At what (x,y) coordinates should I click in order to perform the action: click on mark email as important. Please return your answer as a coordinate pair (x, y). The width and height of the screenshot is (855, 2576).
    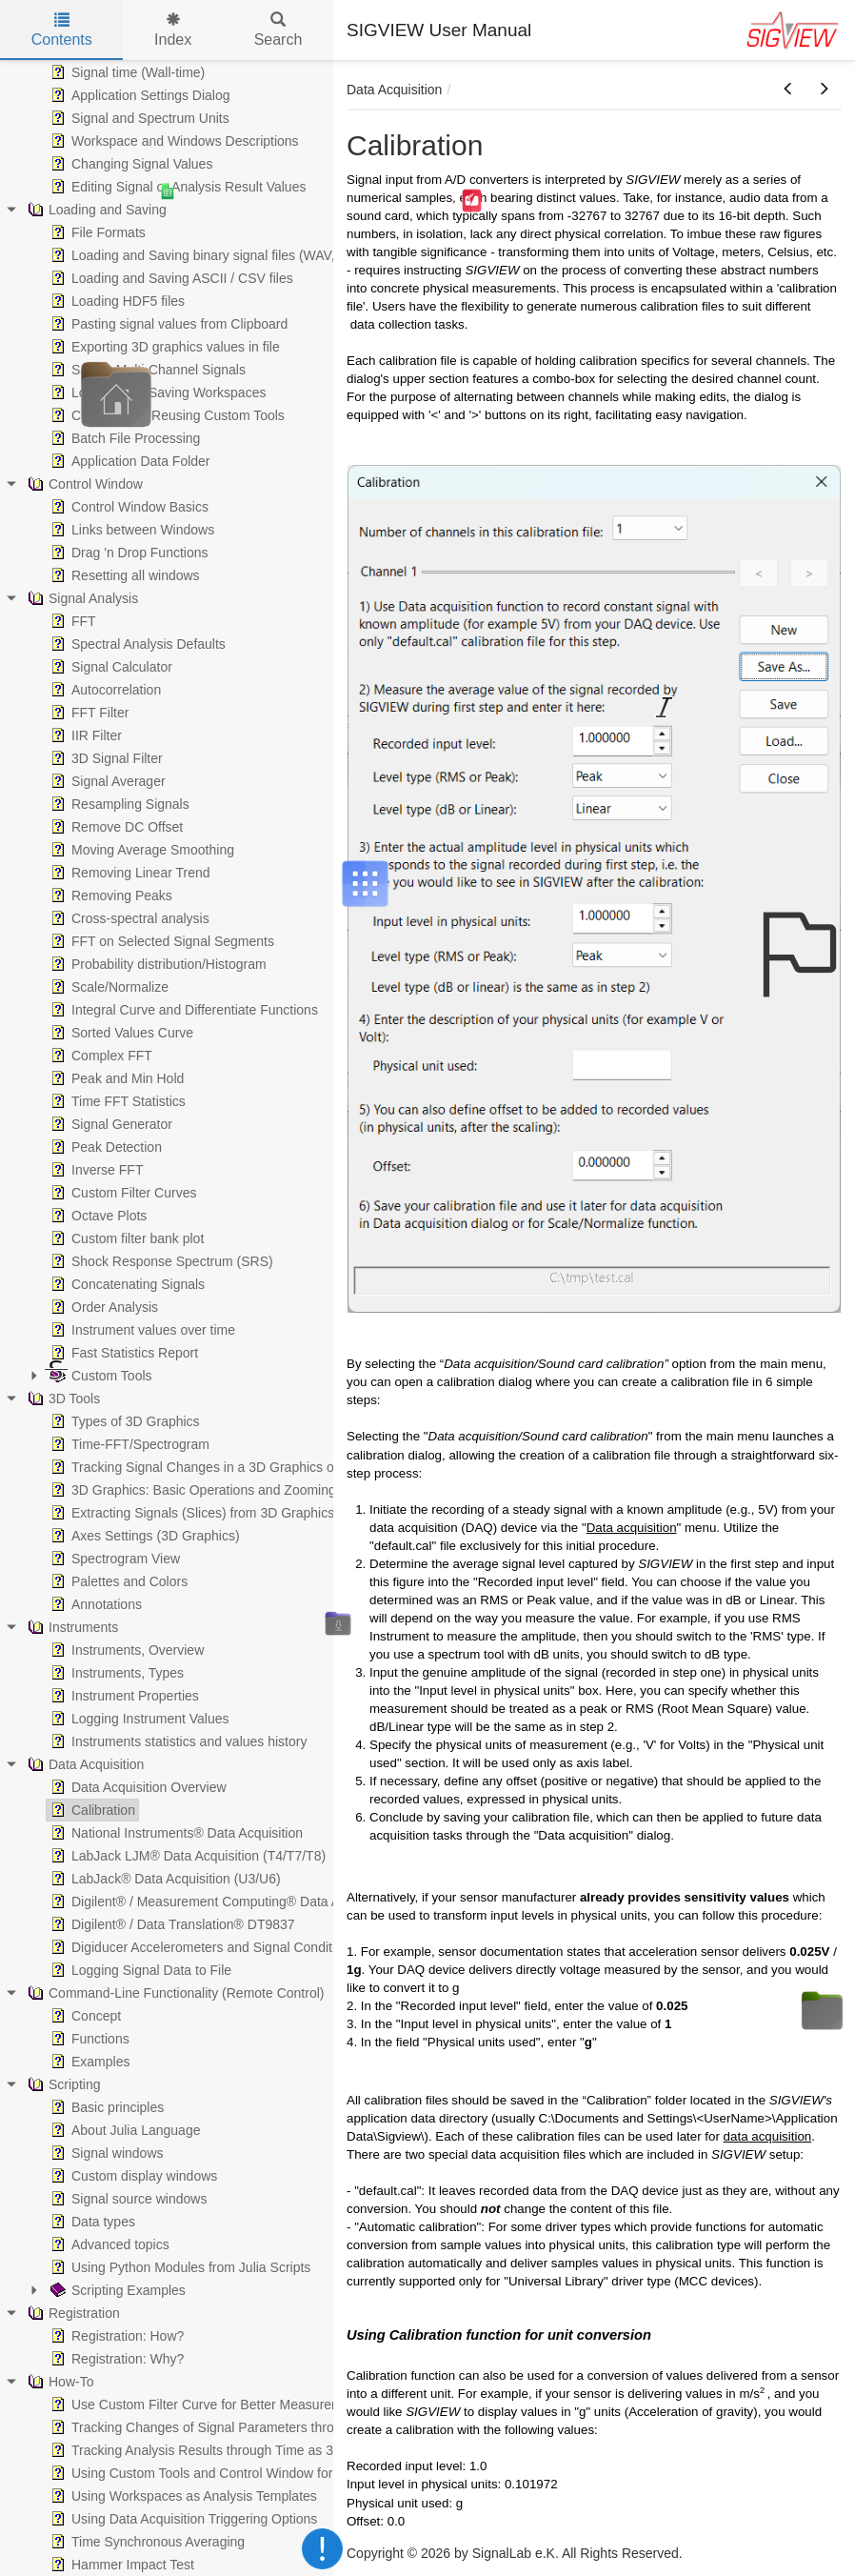
    Looking at the image, I should click on (322, 2548).